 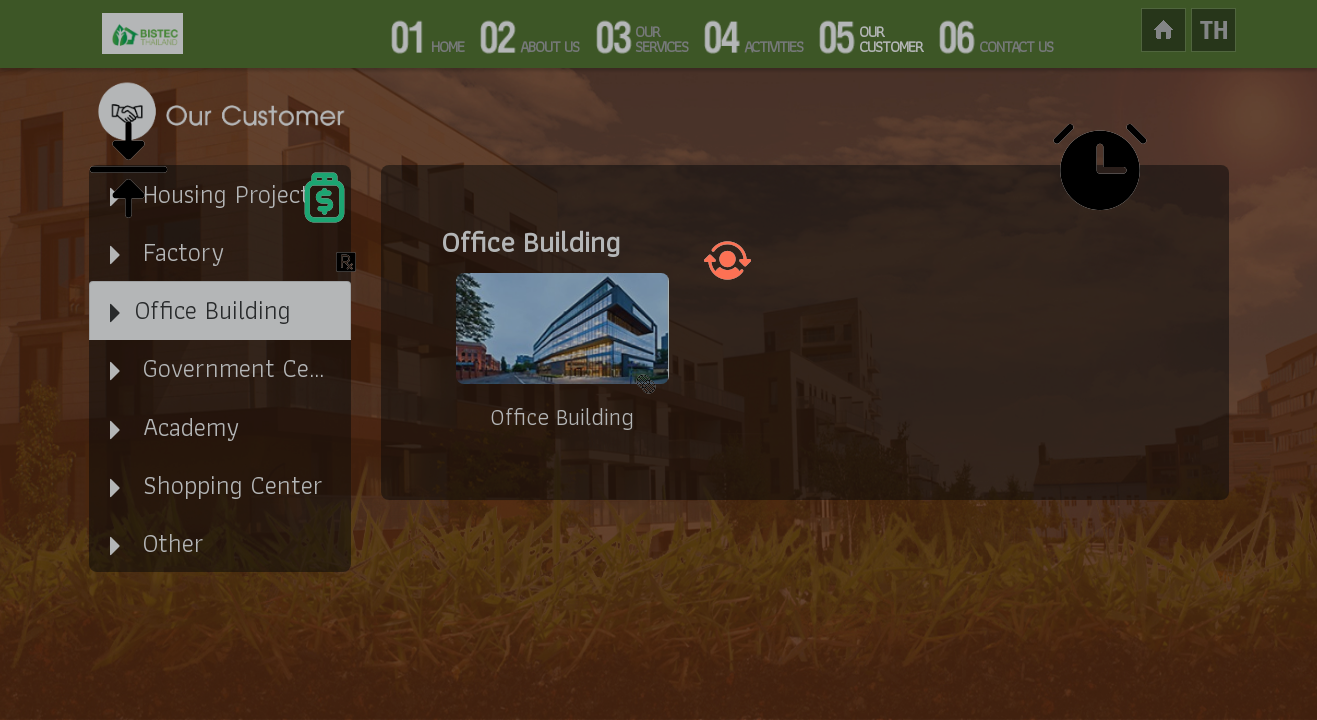 What do you see at coordinates (1100, 167) in the screenshot?
I see `set or view alarms` at bounding box center [1100, 167].